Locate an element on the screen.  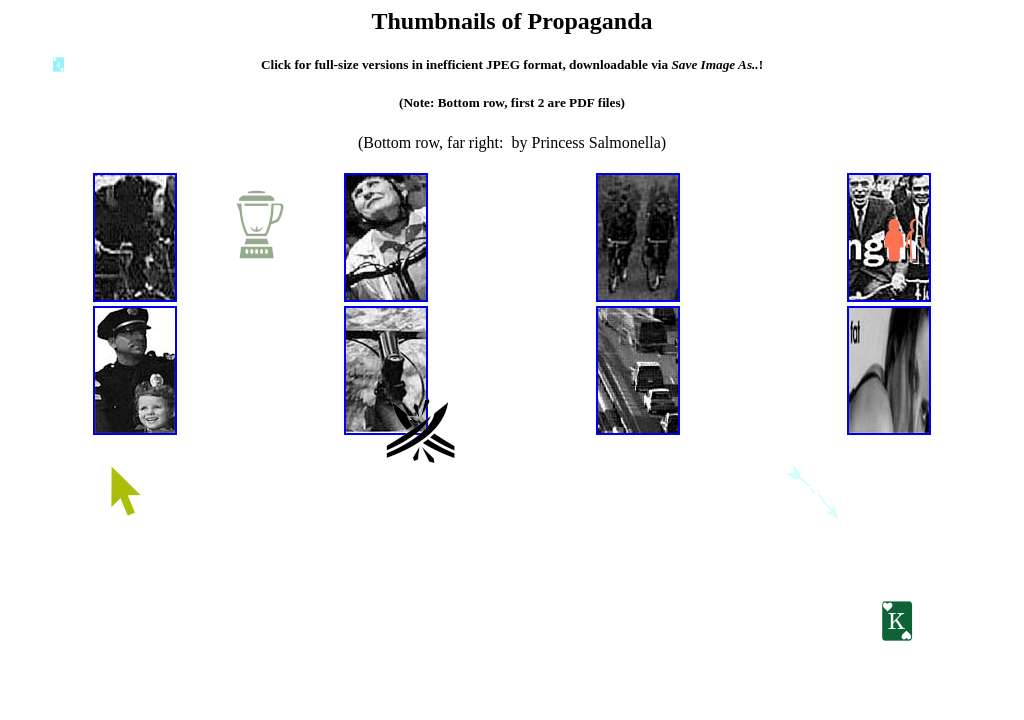
king of hearts playing card is located at coordinates (897, 621).